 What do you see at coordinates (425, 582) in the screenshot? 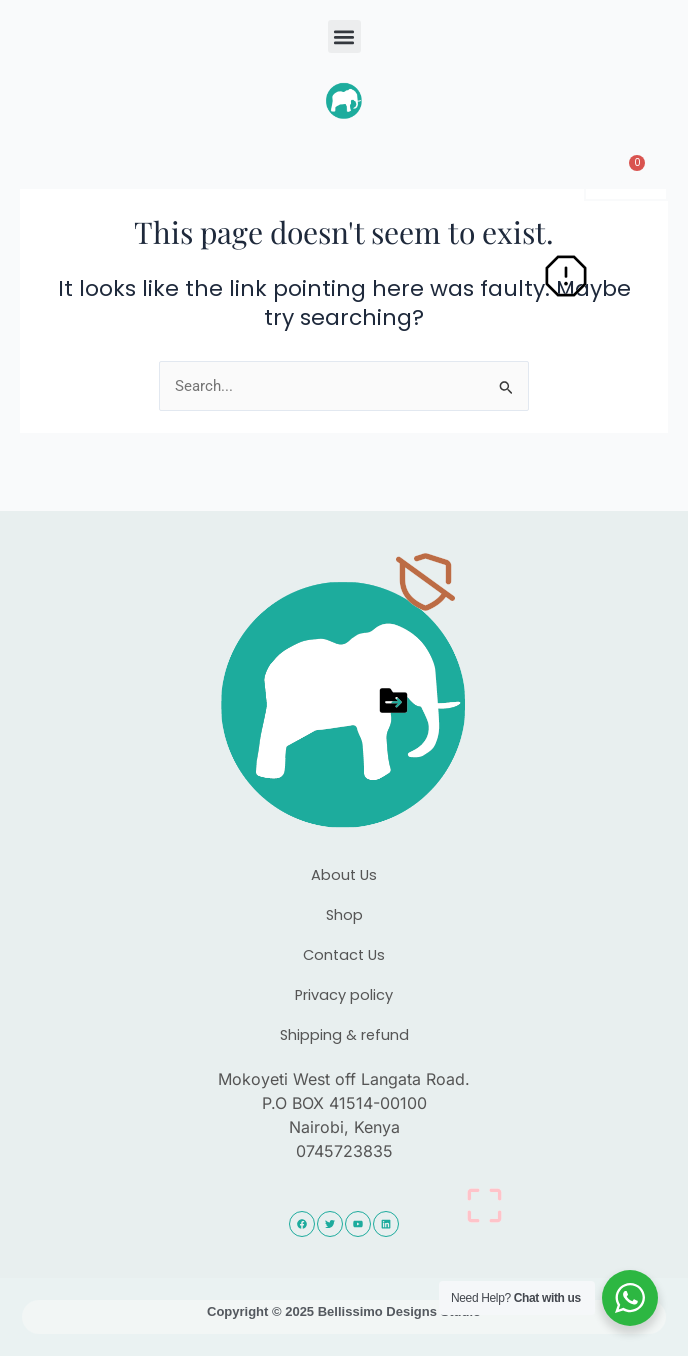
I see `security or protection is disabled` at bounding box center [425, 582].